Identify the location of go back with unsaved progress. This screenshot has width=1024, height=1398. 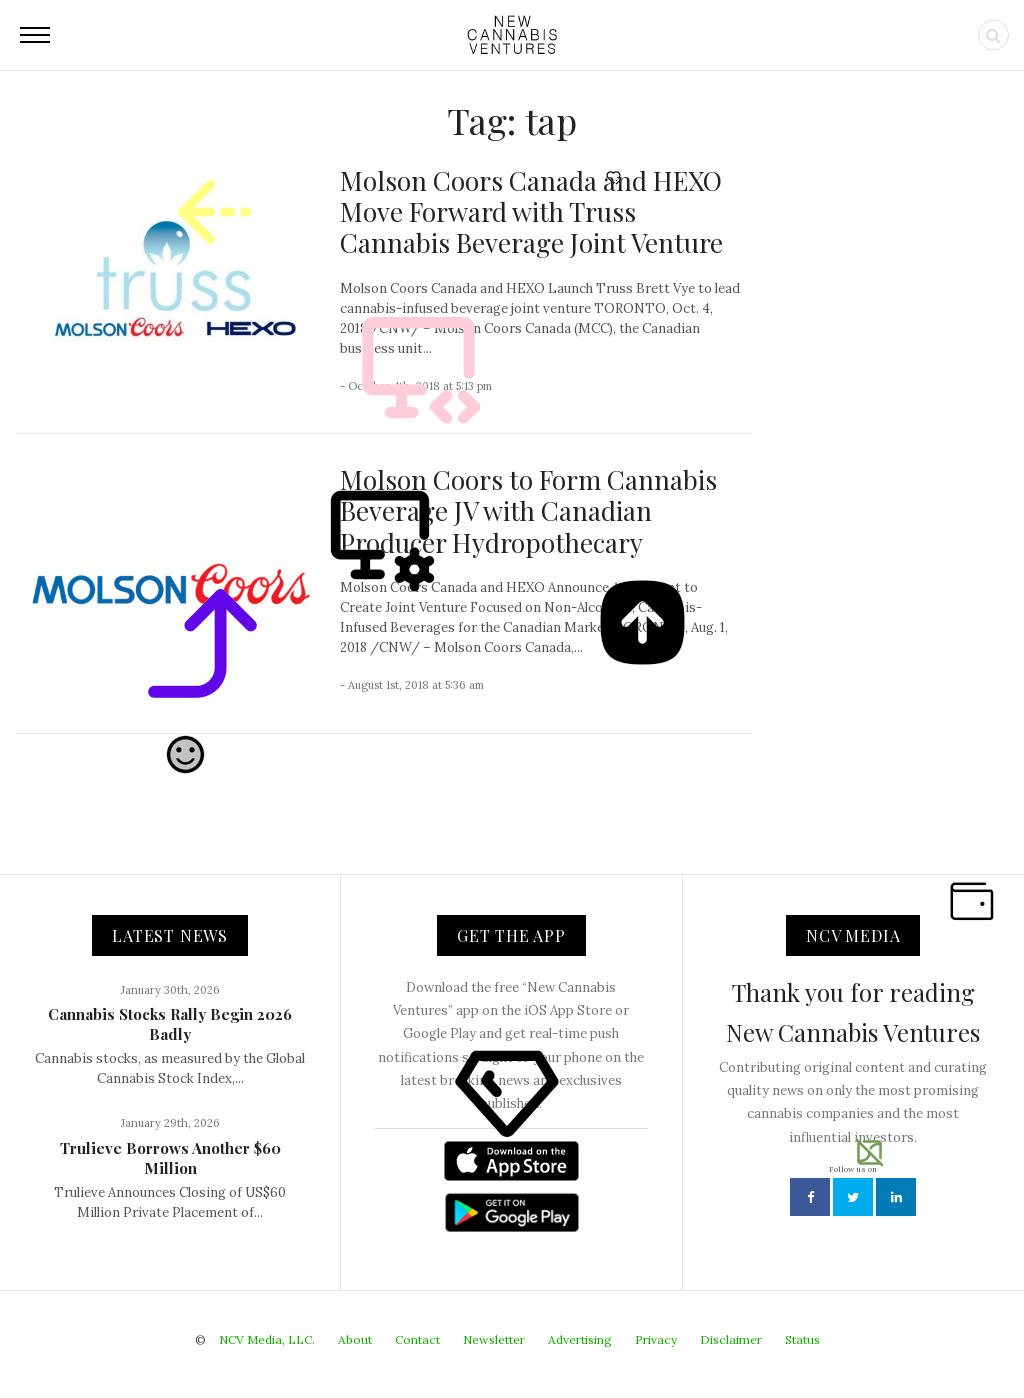
(215, 212).